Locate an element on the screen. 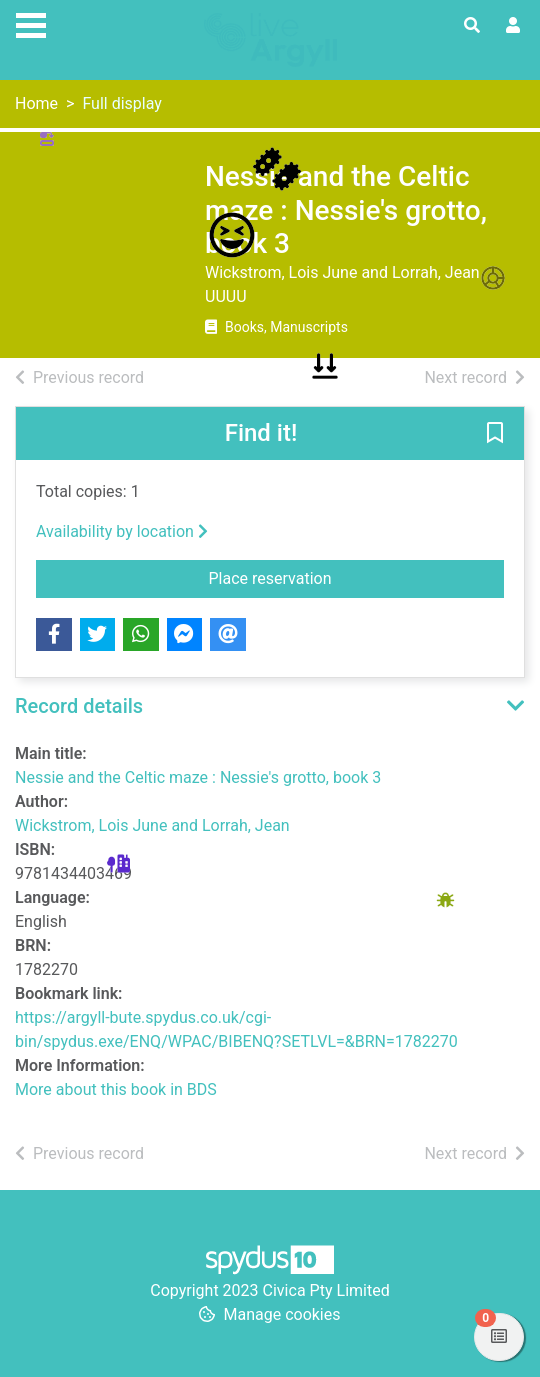 Image resolution: width=540 pixels, height=1377 pixels. view data breakdown in a donut chart is located at coordinates (493, 278).